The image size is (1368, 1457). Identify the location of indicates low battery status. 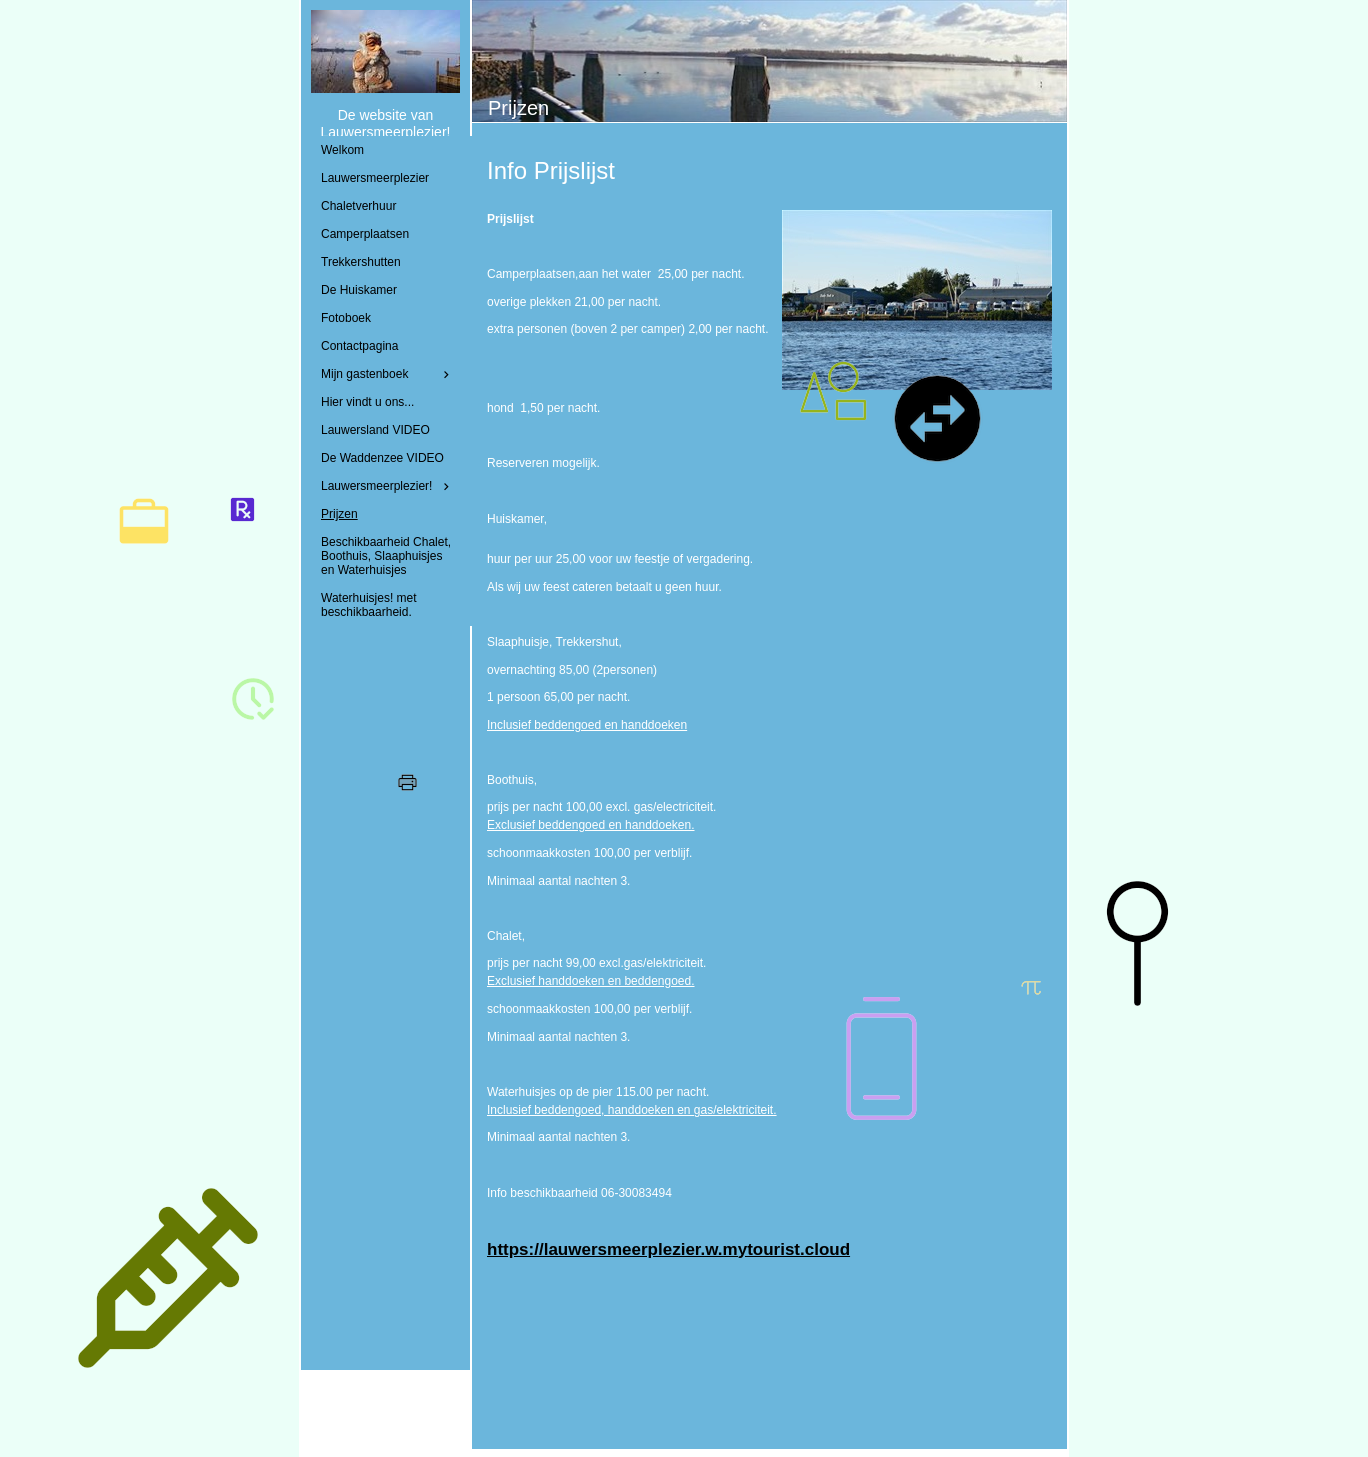
(881, 1060).